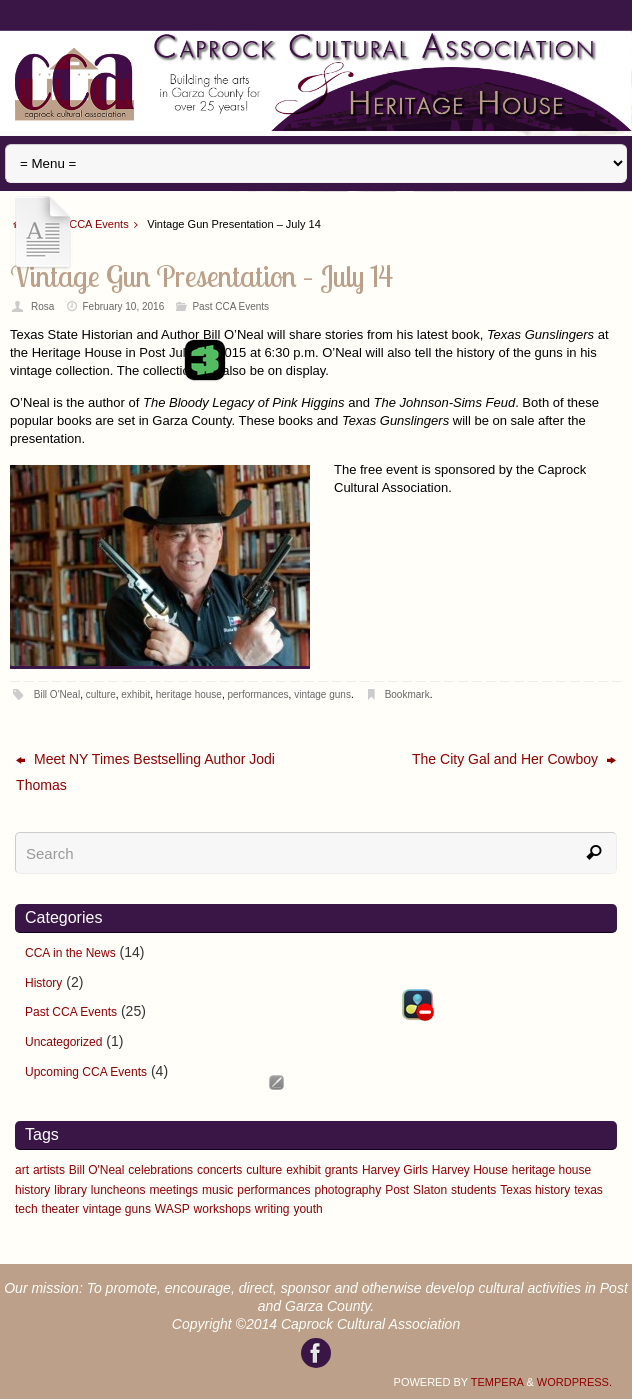  Describe the element at coordinates (205, 360) in the screenshot. I see `launch payday 3 game` at that location.